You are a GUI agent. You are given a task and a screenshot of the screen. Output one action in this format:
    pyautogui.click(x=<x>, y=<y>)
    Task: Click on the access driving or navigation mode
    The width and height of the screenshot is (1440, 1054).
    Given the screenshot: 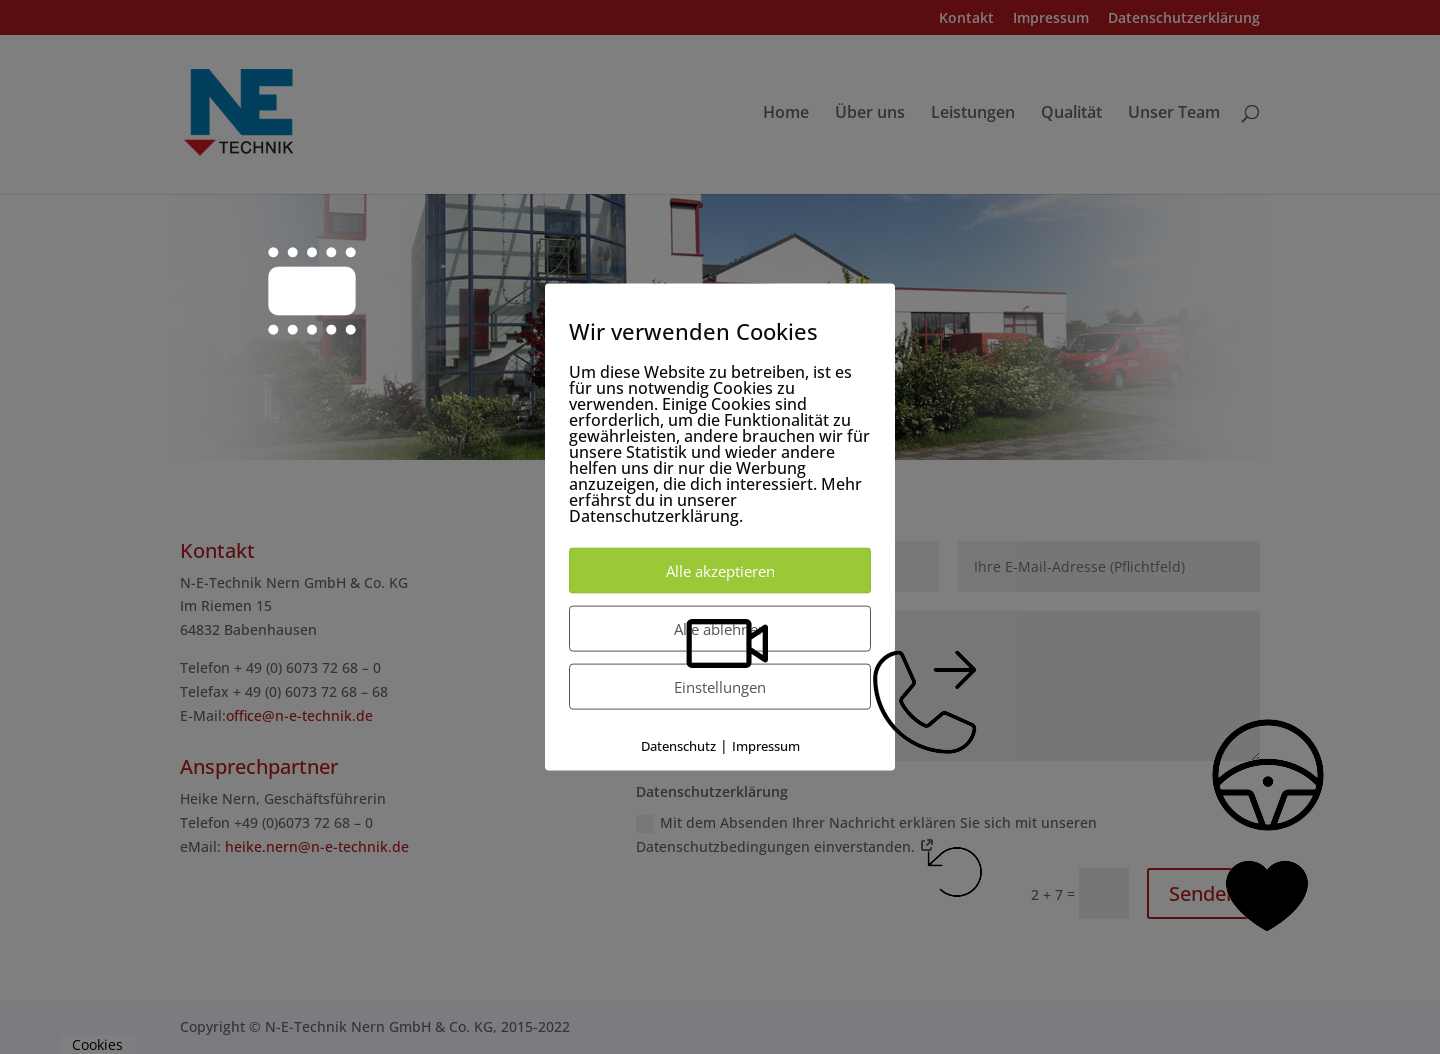 What is the action you would take?
    pyautogui.click(x=1268, y=775)
    